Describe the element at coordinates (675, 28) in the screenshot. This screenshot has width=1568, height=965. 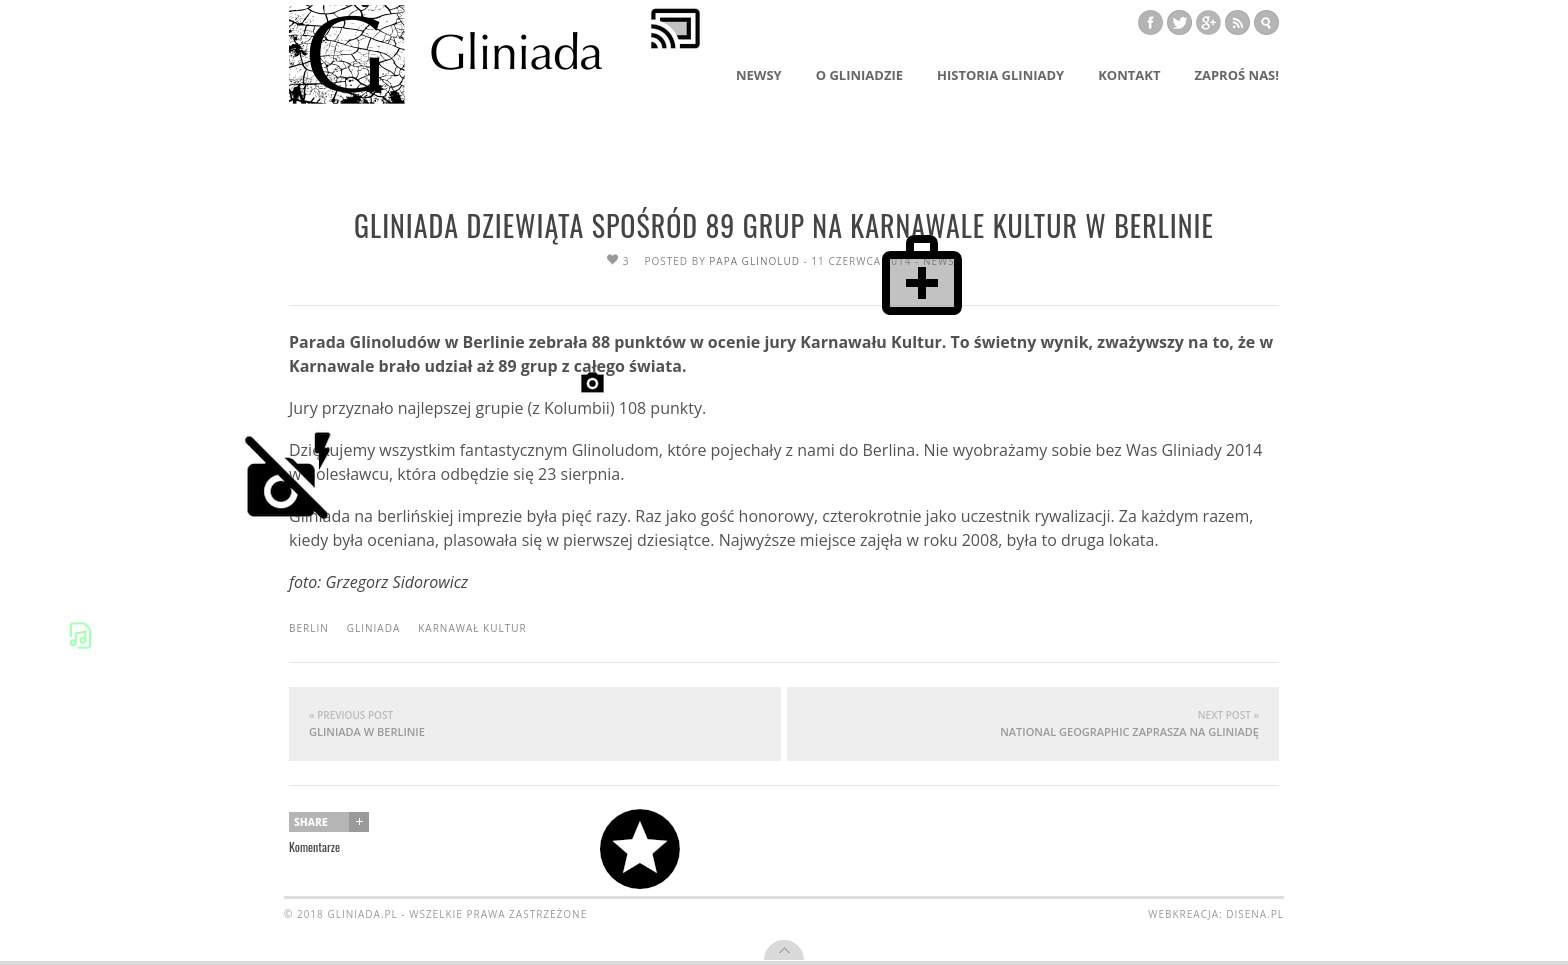
I see `indicates active casting to a connected device` at that location.